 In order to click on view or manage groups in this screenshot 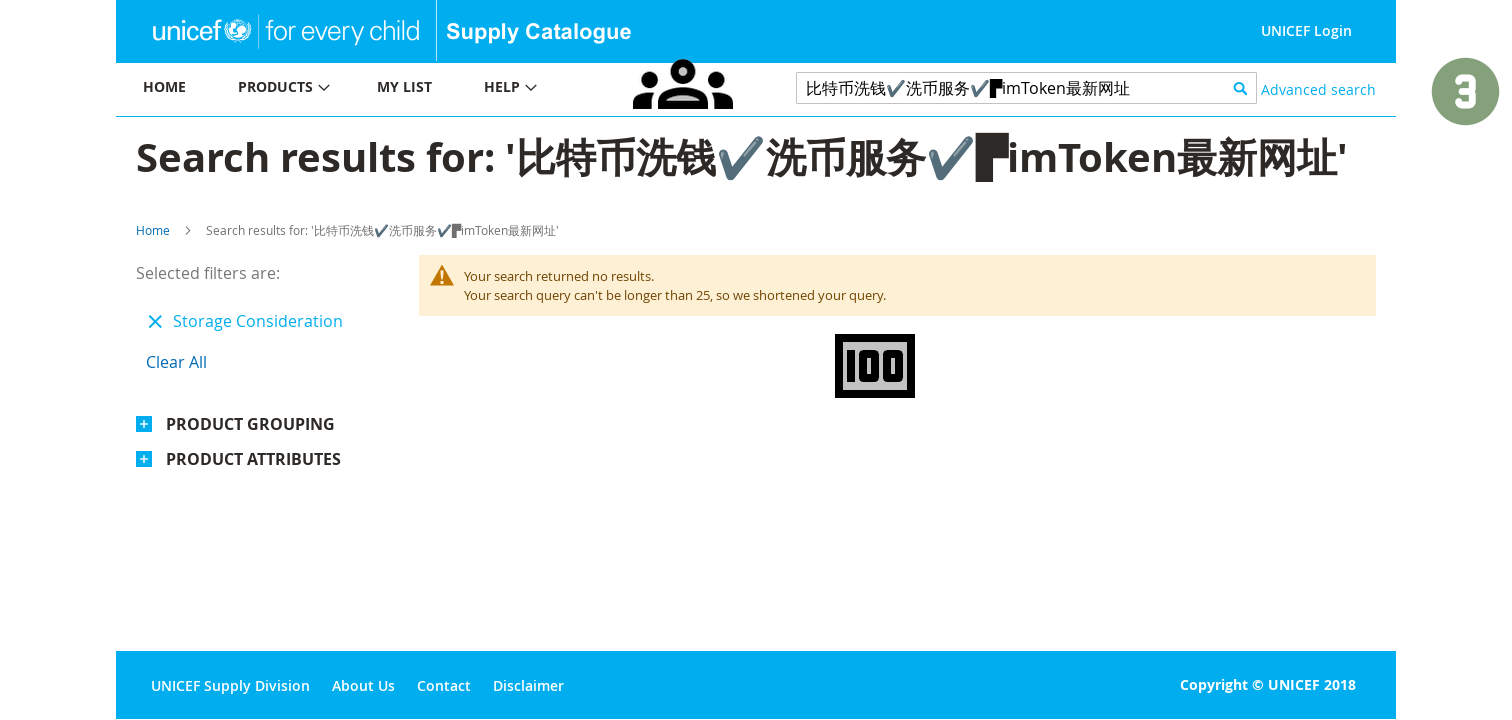, I will do `click(683, 84)`.